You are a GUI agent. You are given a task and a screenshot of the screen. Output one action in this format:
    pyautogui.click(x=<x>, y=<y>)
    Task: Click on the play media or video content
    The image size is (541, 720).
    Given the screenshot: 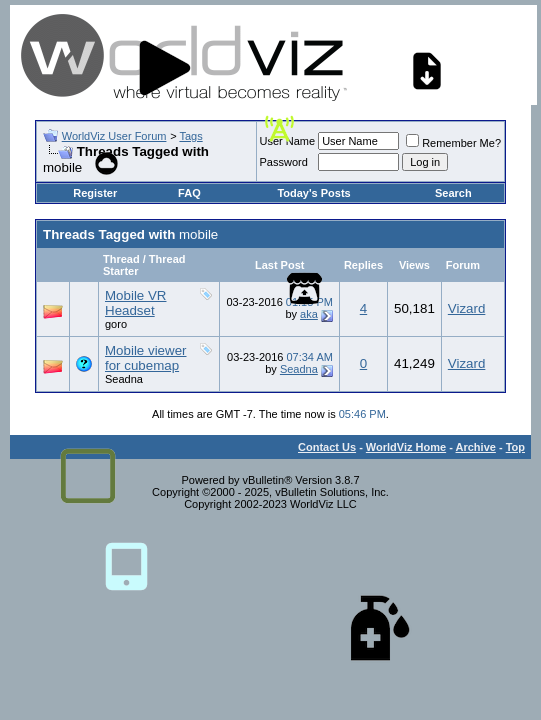 What is the action you would take?
    pyautogui.click(x=163, y=68)
    